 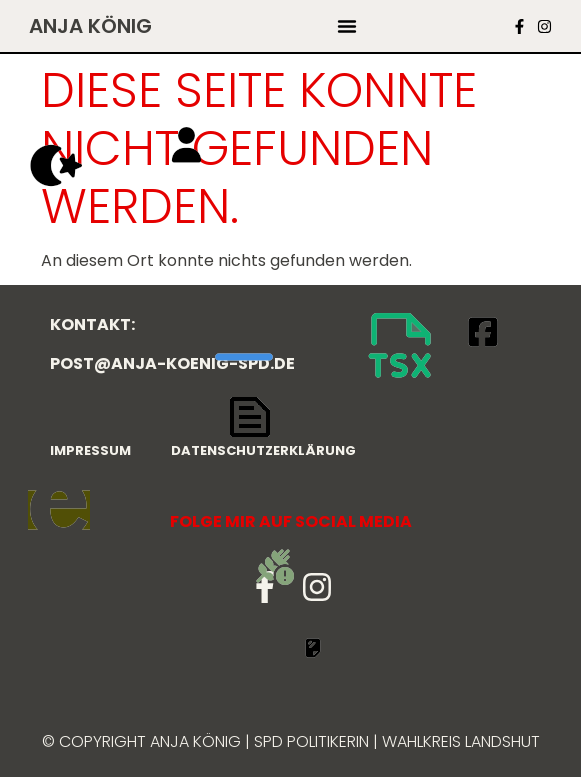 I want to click on erlang programming language logo, so click(x=59, y=510).